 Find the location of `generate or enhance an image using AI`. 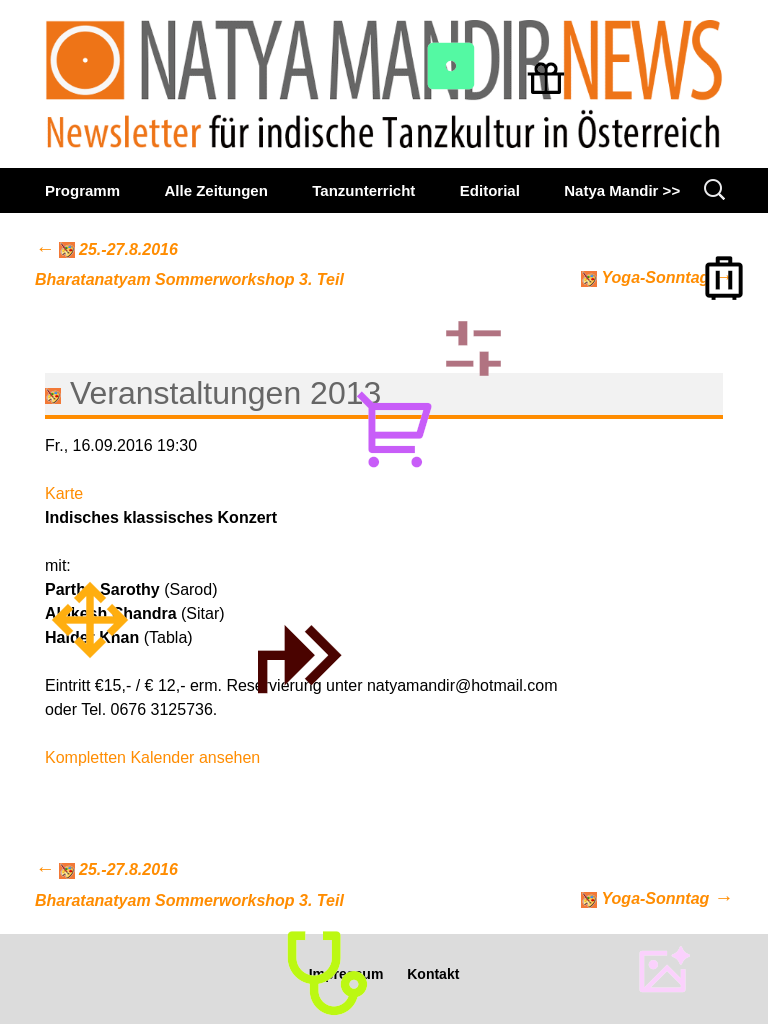

generate or enhance an image using AI is located at coordinates (662, 971).